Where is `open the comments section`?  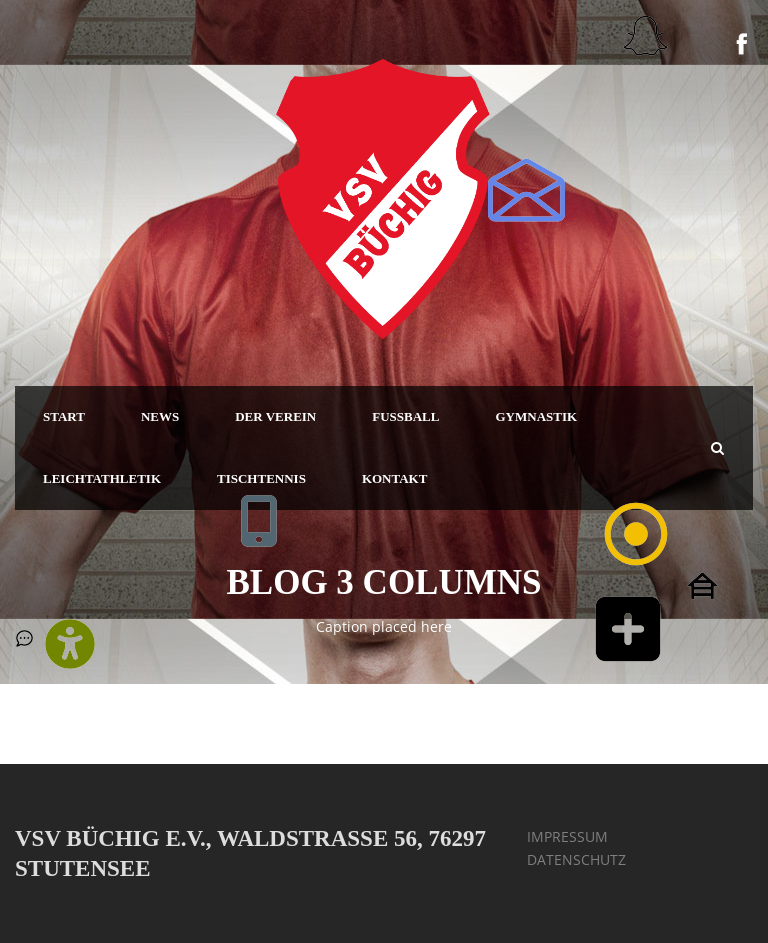
open the comments section is located at coordinates (24, 638).